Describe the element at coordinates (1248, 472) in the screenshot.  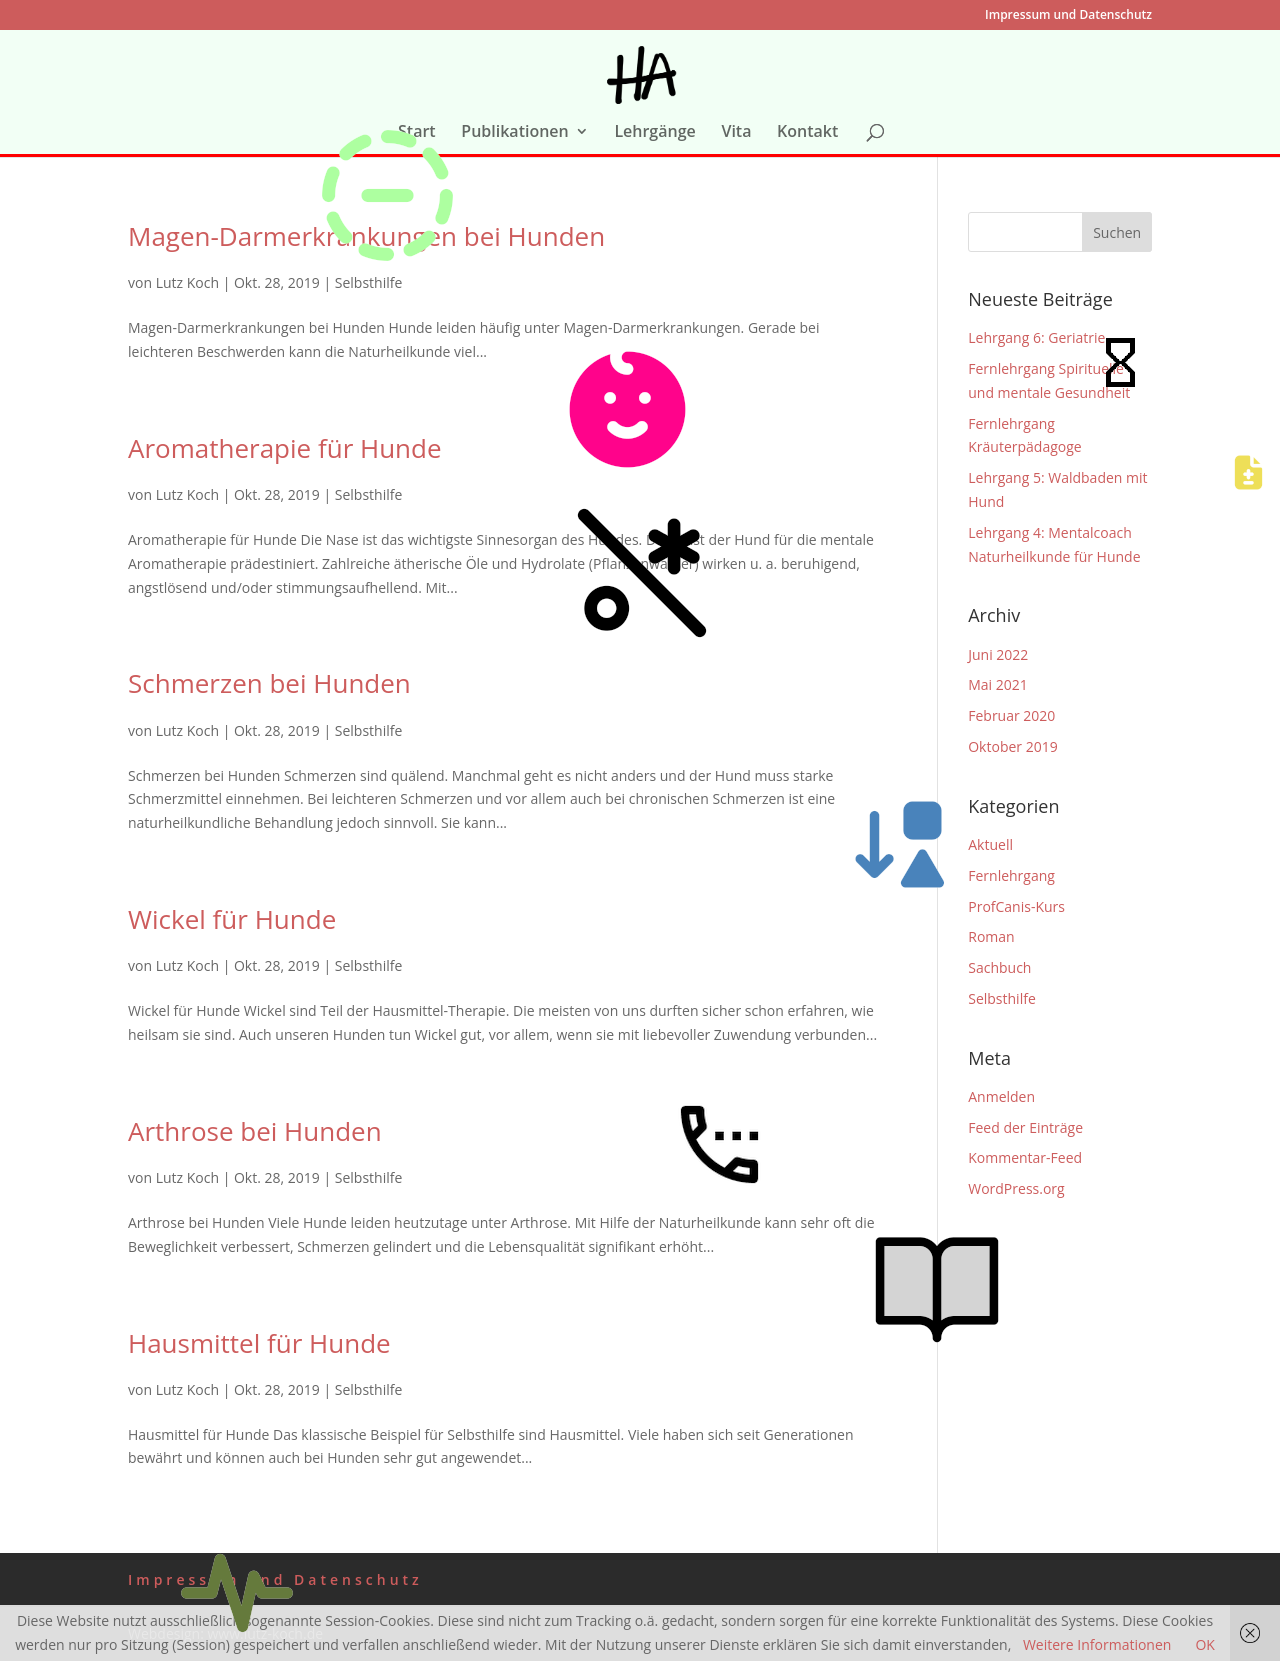
I see `view file differences or changes` at that location.